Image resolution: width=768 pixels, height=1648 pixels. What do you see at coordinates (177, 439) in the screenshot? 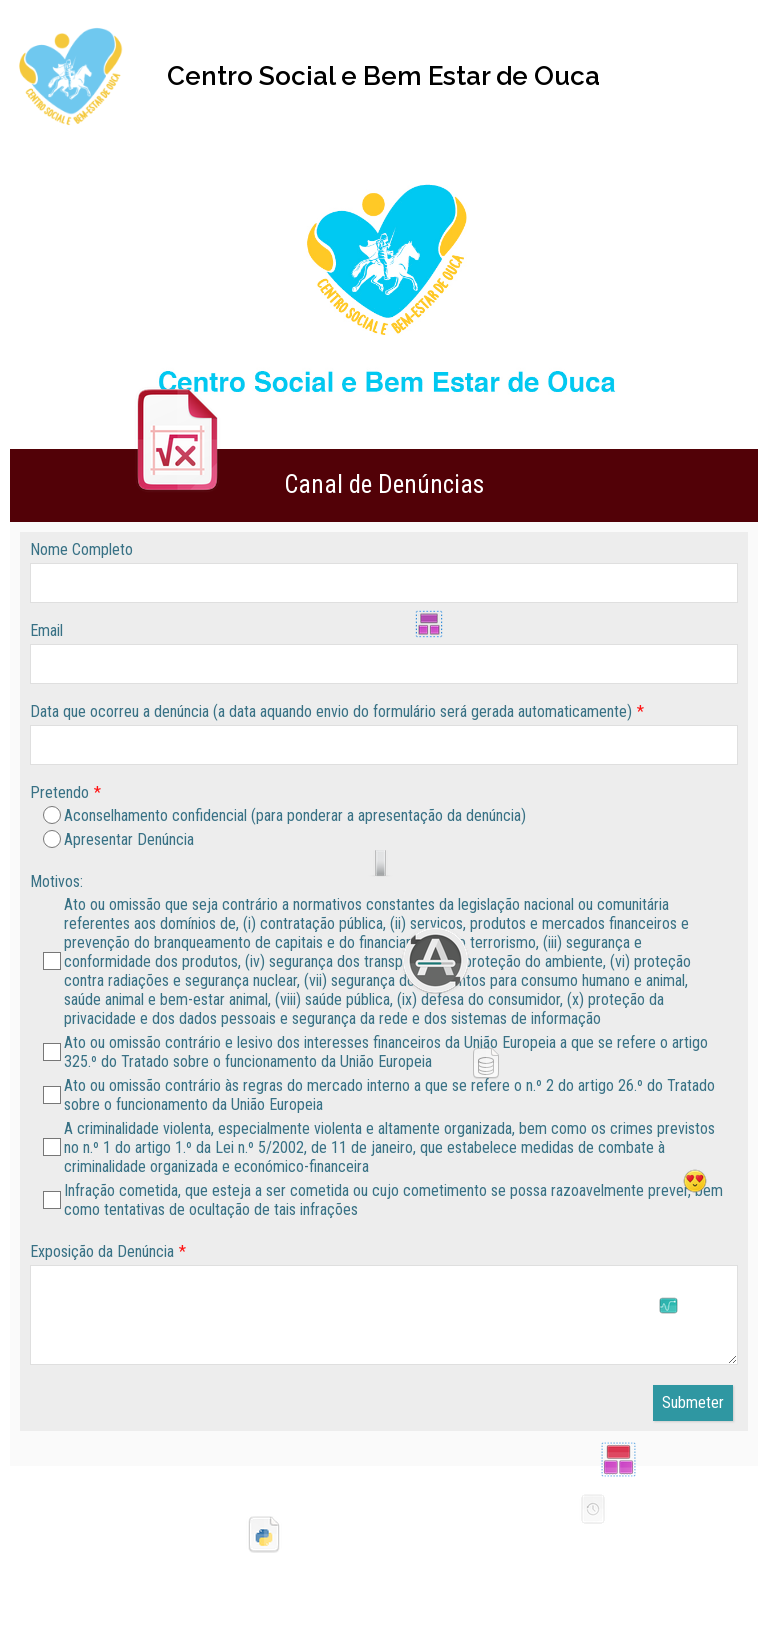
I see `a libreoffice math formula document file` at bounding box center [177, 439].